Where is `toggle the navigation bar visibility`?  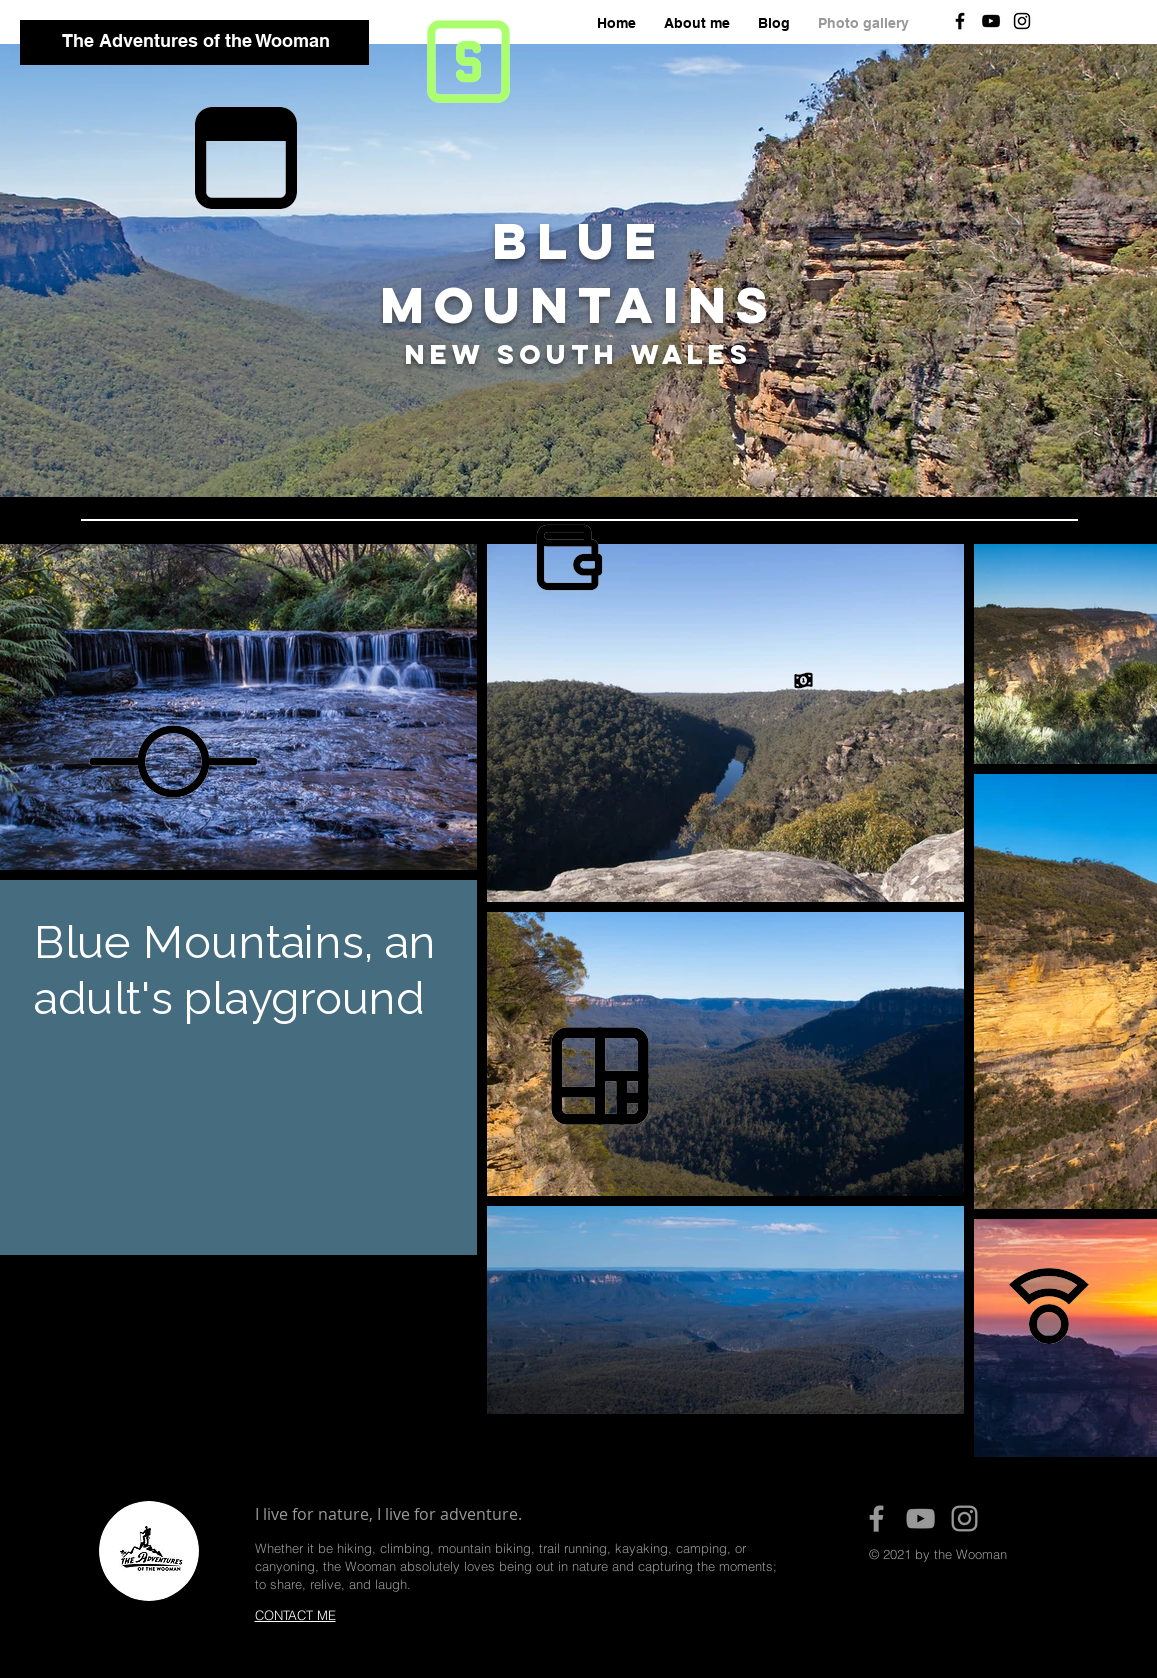 toggle the navigation bar visibility is located at coordinates (246, 158).